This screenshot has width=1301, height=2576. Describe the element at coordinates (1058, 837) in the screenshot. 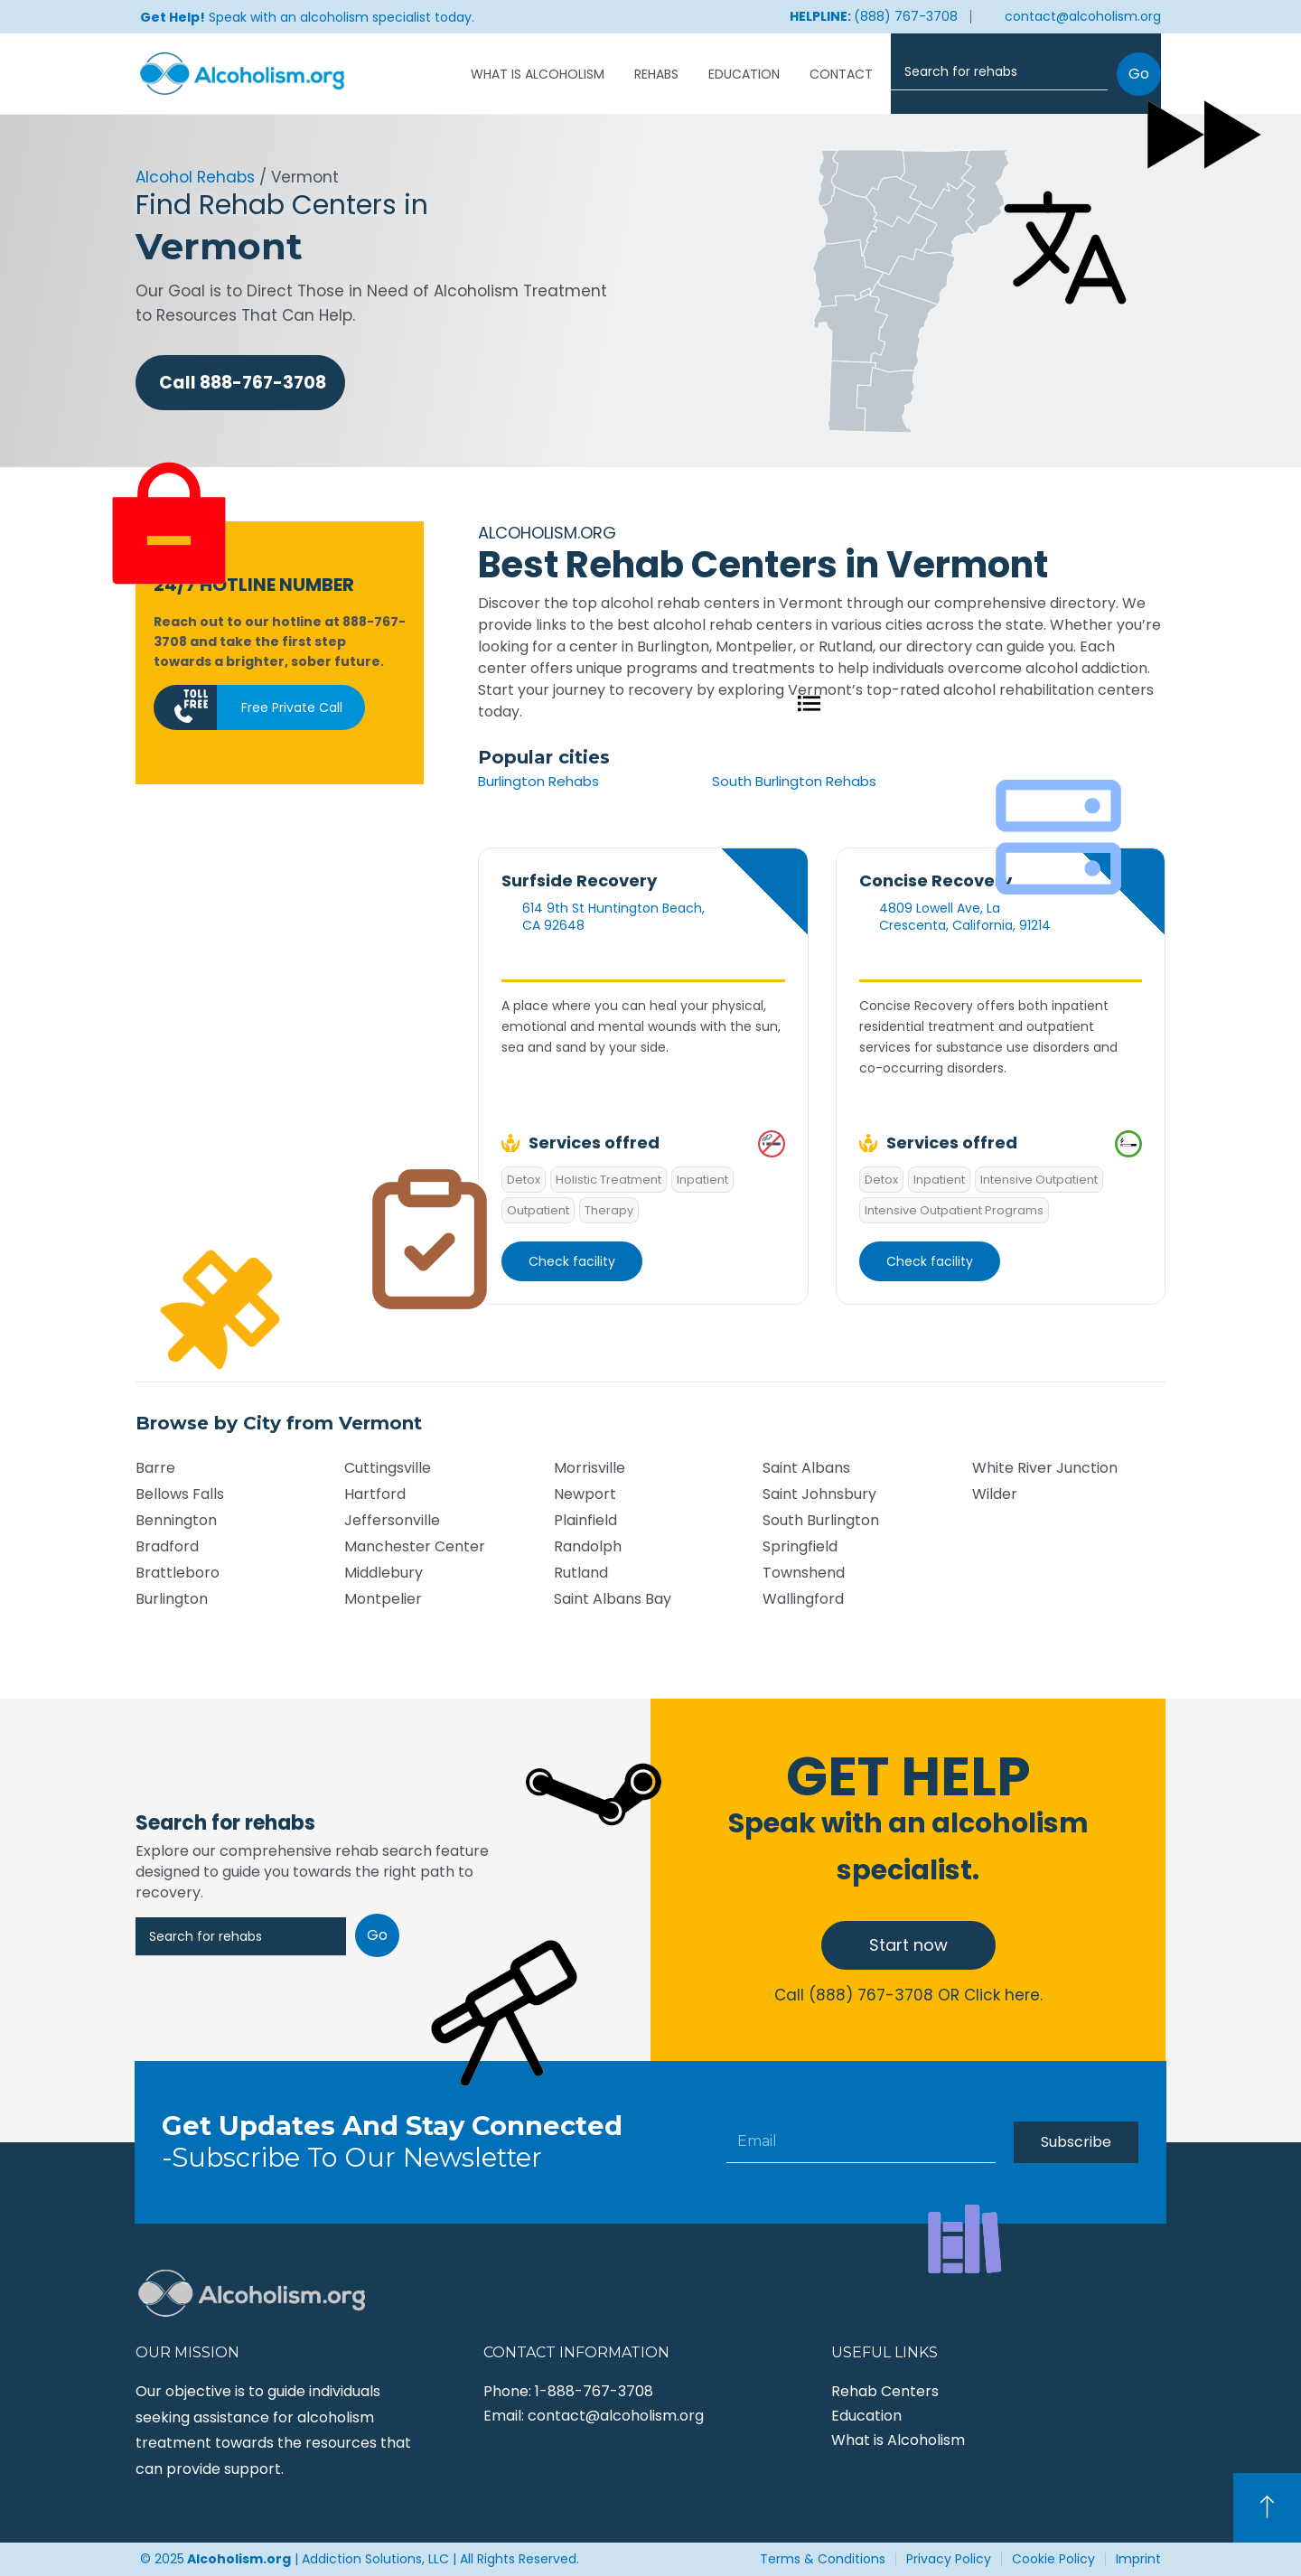

I see `access storage or server settings` at that location.